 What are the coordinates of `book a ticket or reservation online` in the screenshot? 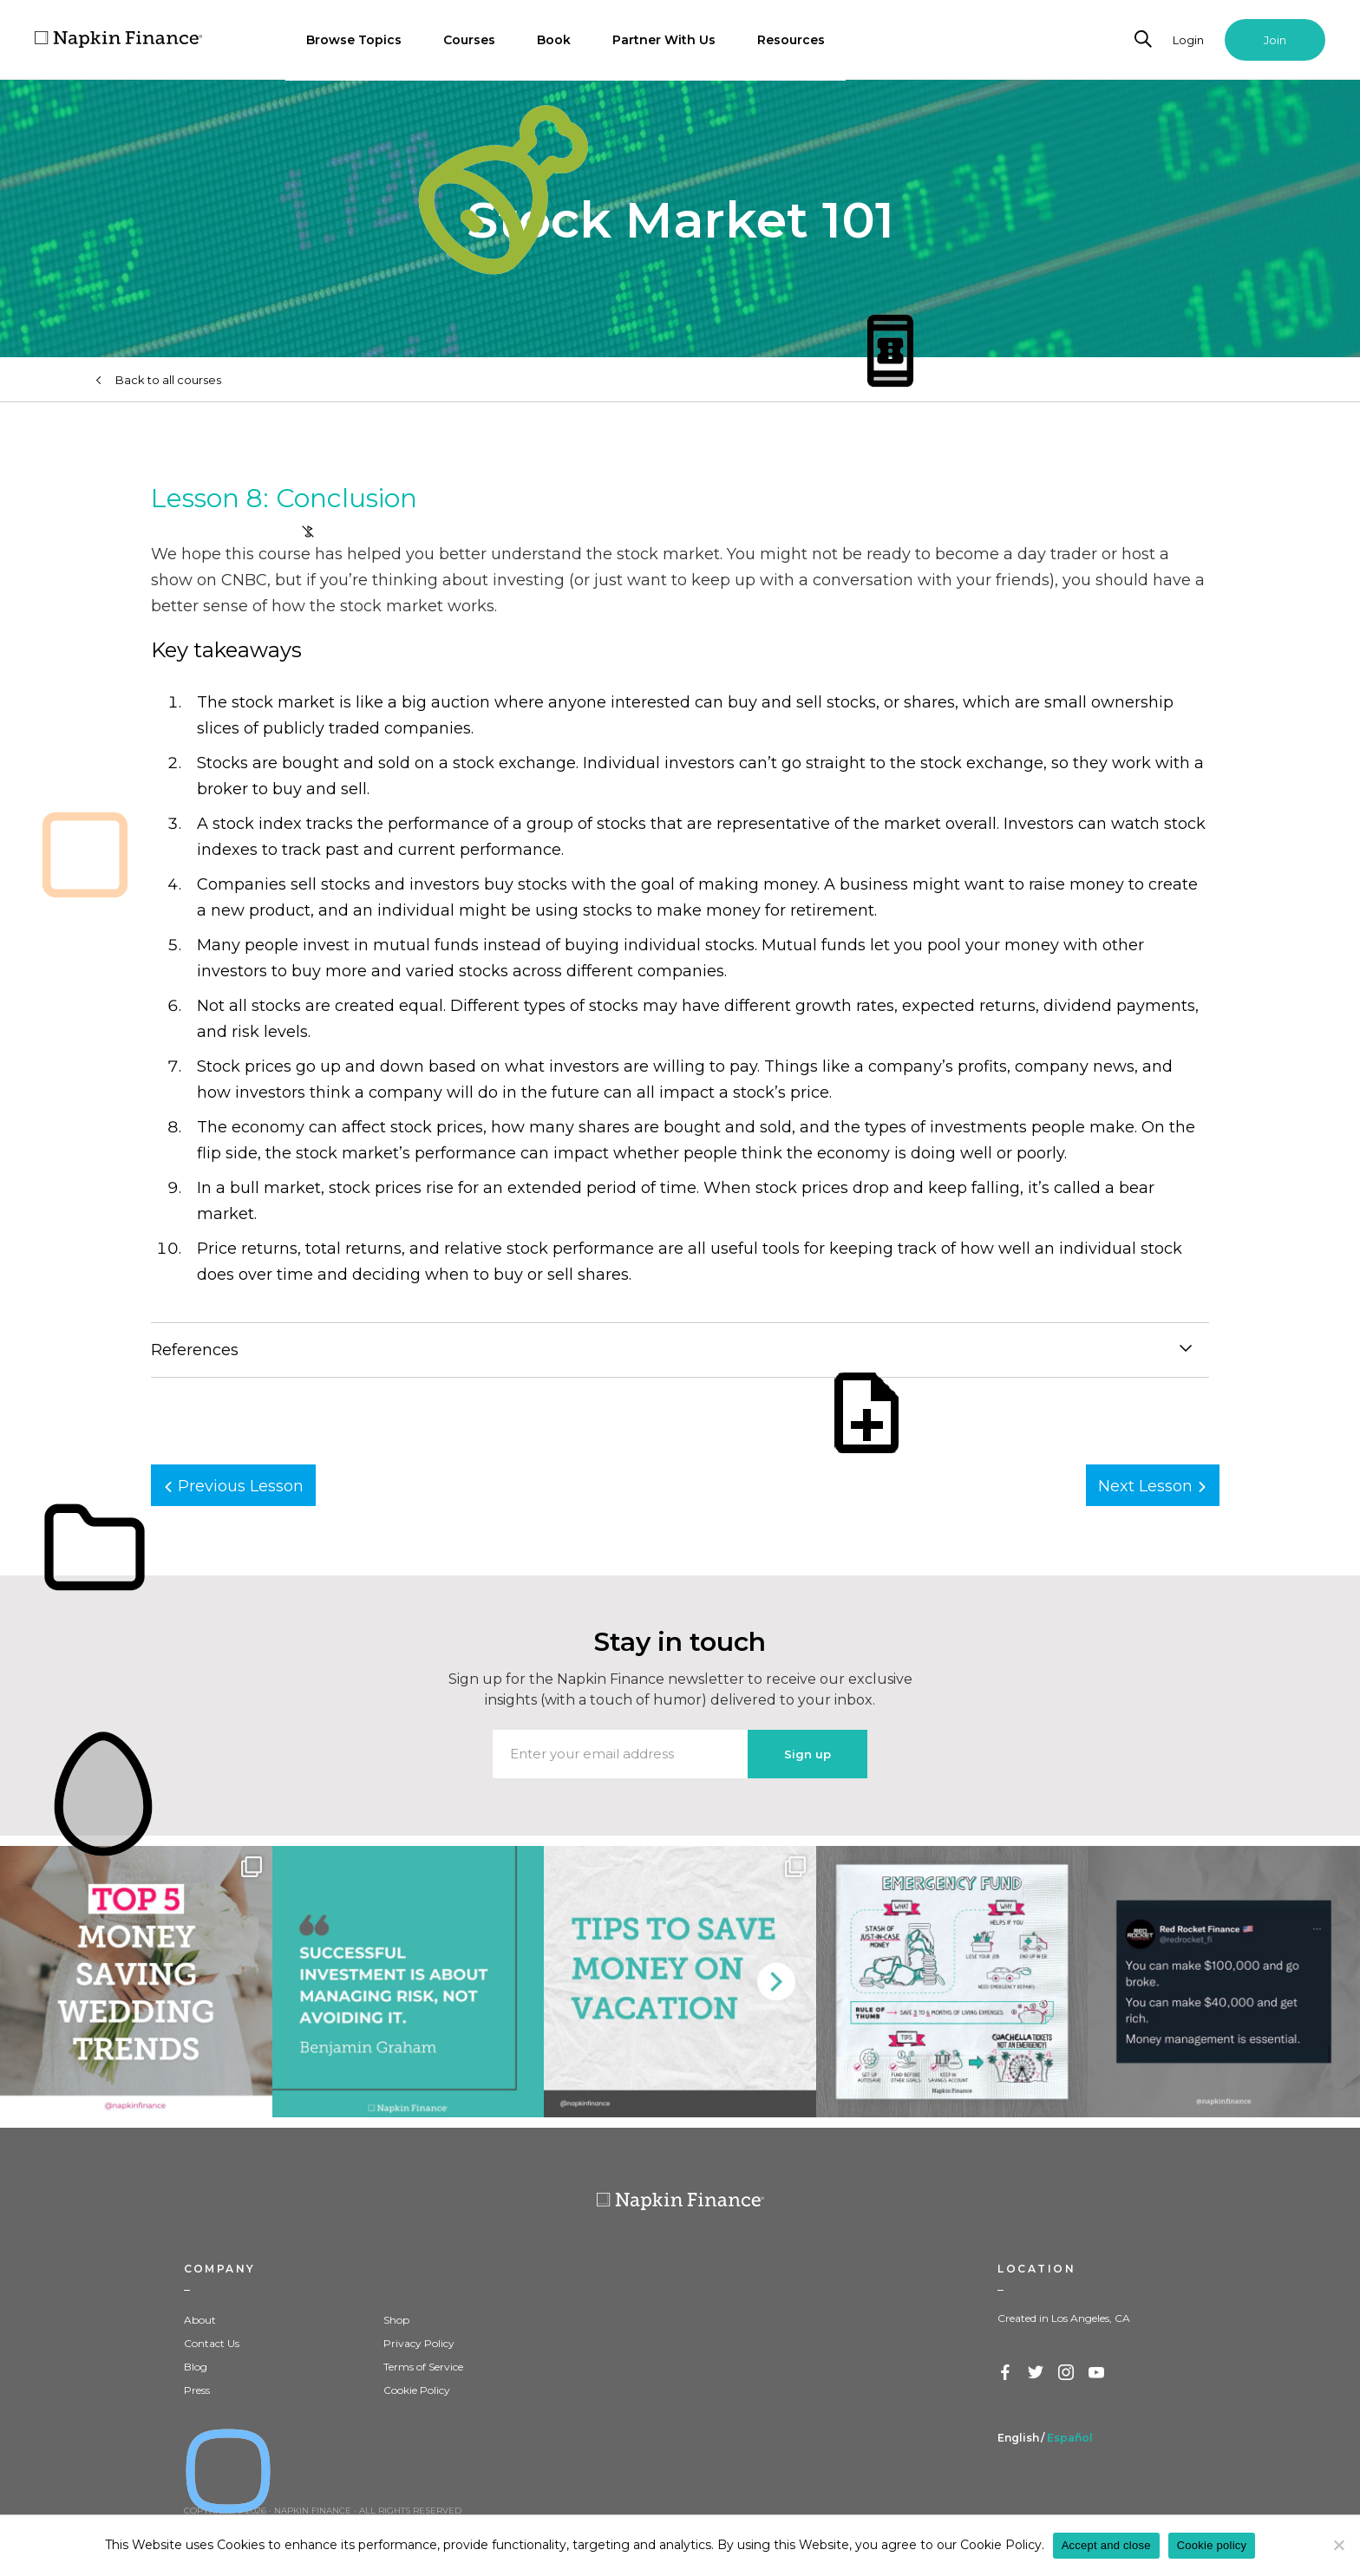 It's located at (890, 350).